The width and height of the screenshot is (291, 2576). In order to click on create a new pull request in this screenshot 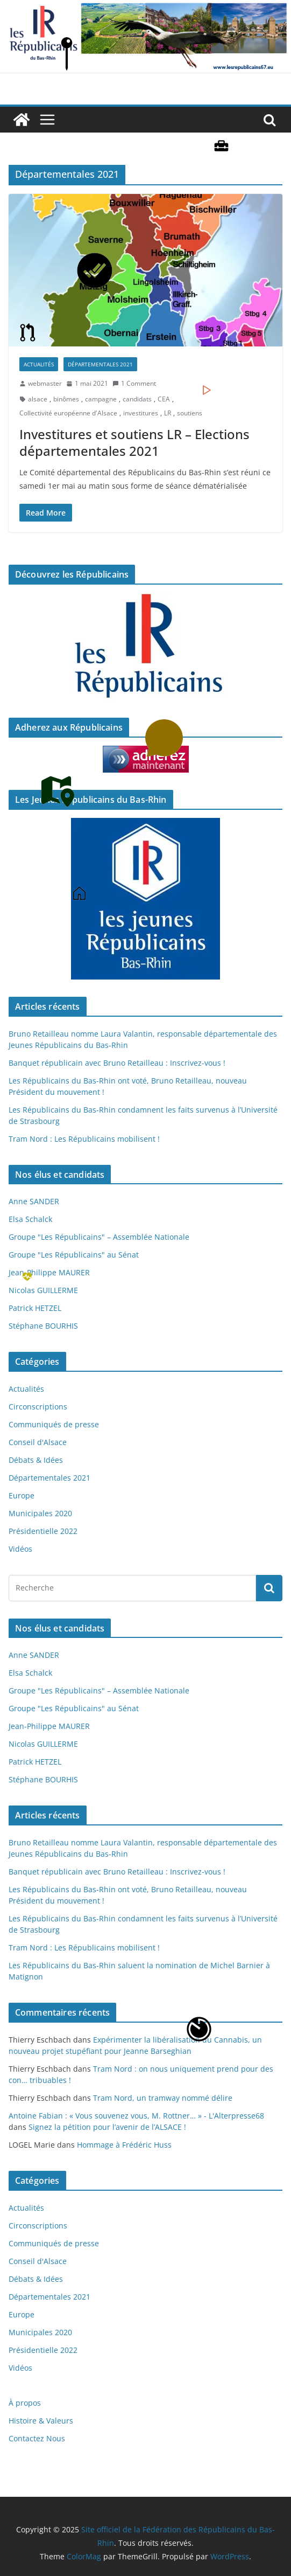, I will do `click(27, 332)`.